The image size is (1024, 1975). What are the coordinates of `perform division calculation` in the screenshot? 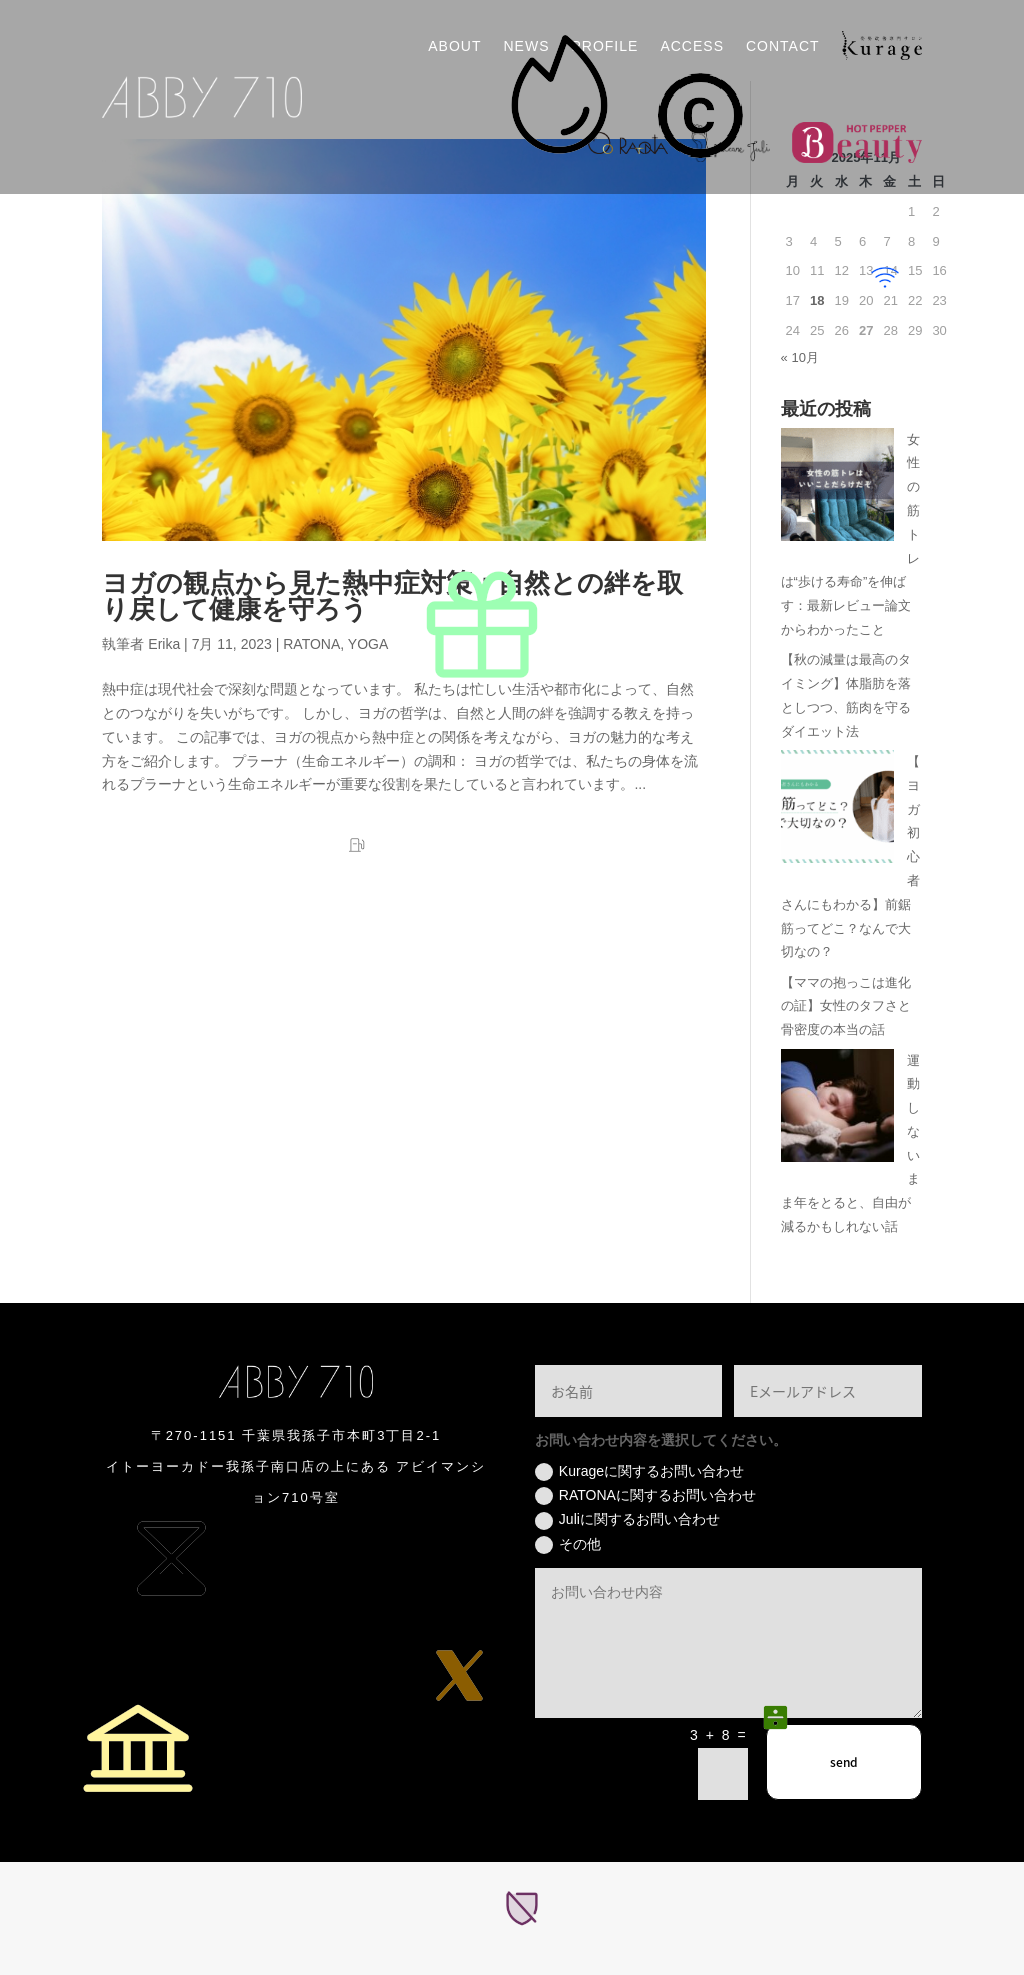 It's located at (775, 1717).